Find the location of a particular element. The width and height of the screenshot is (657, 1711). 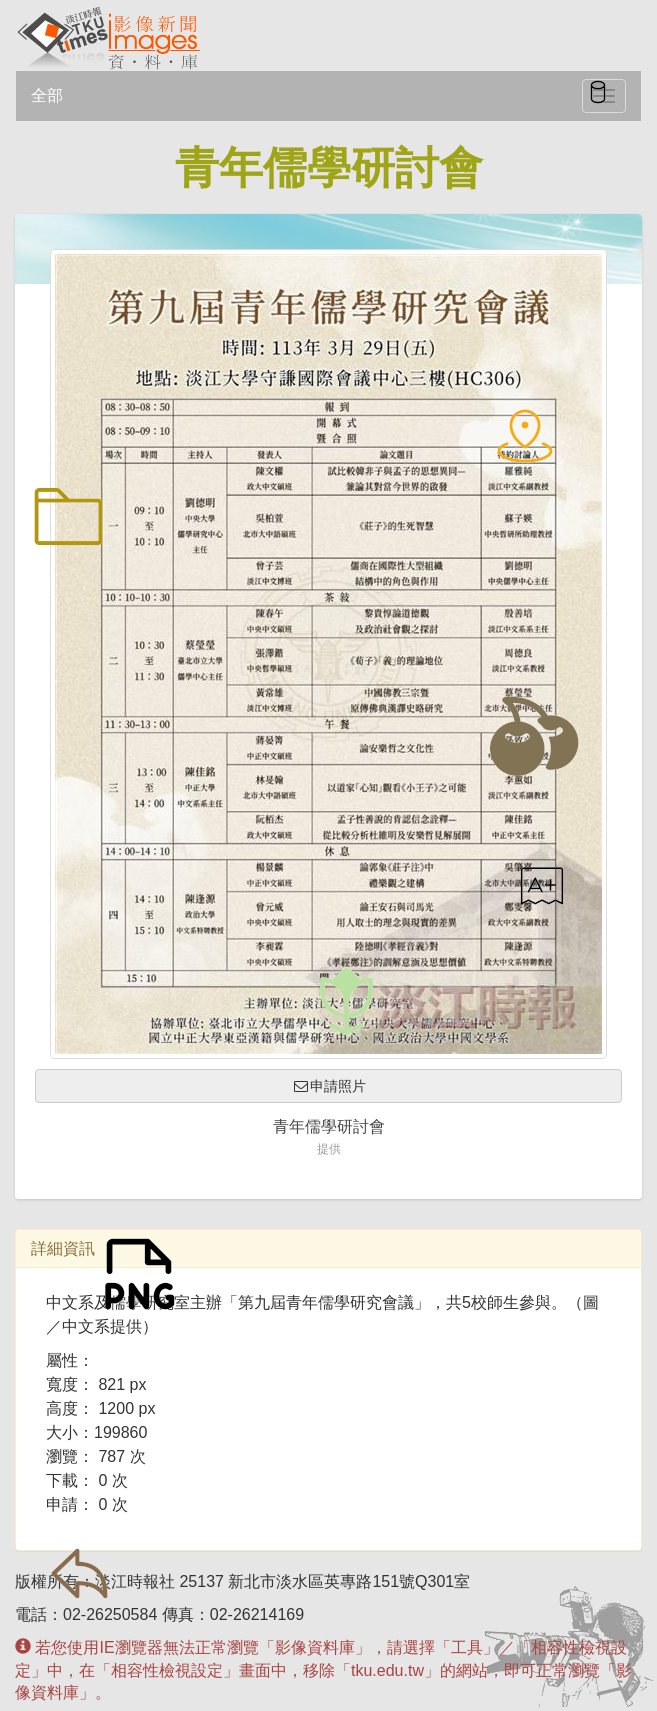

view location area or region on map is located at coordinates (525, 437).